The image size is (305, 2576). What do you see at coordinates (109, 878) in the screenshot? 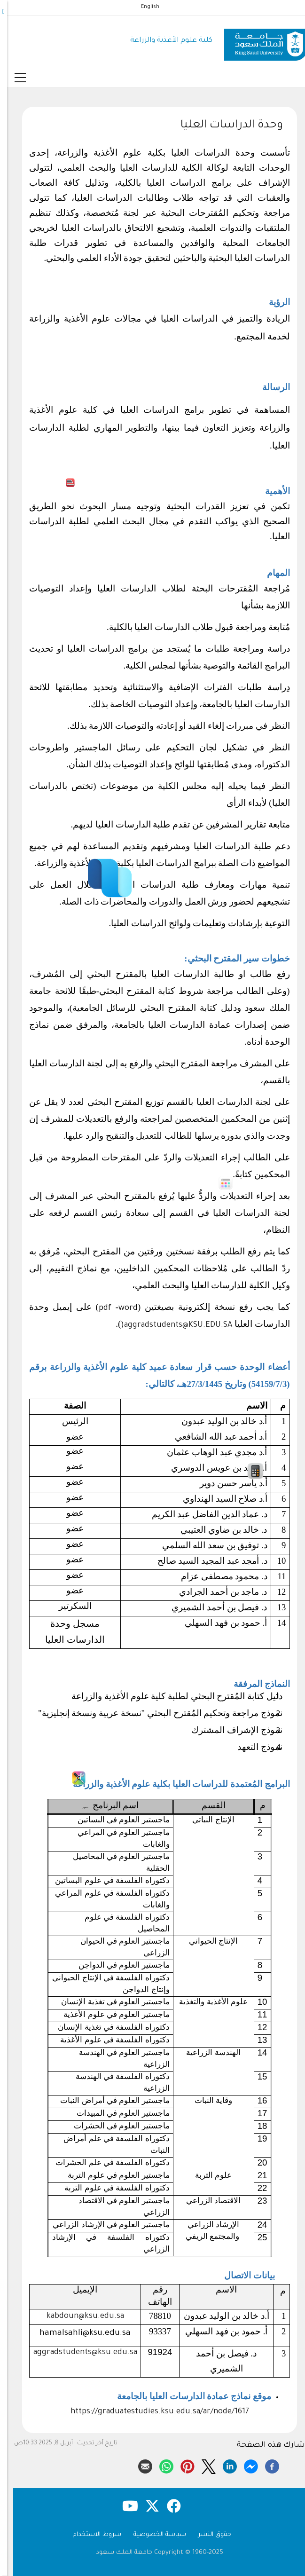
I see `open the supply chain management app` at bounding box center [109, 878].